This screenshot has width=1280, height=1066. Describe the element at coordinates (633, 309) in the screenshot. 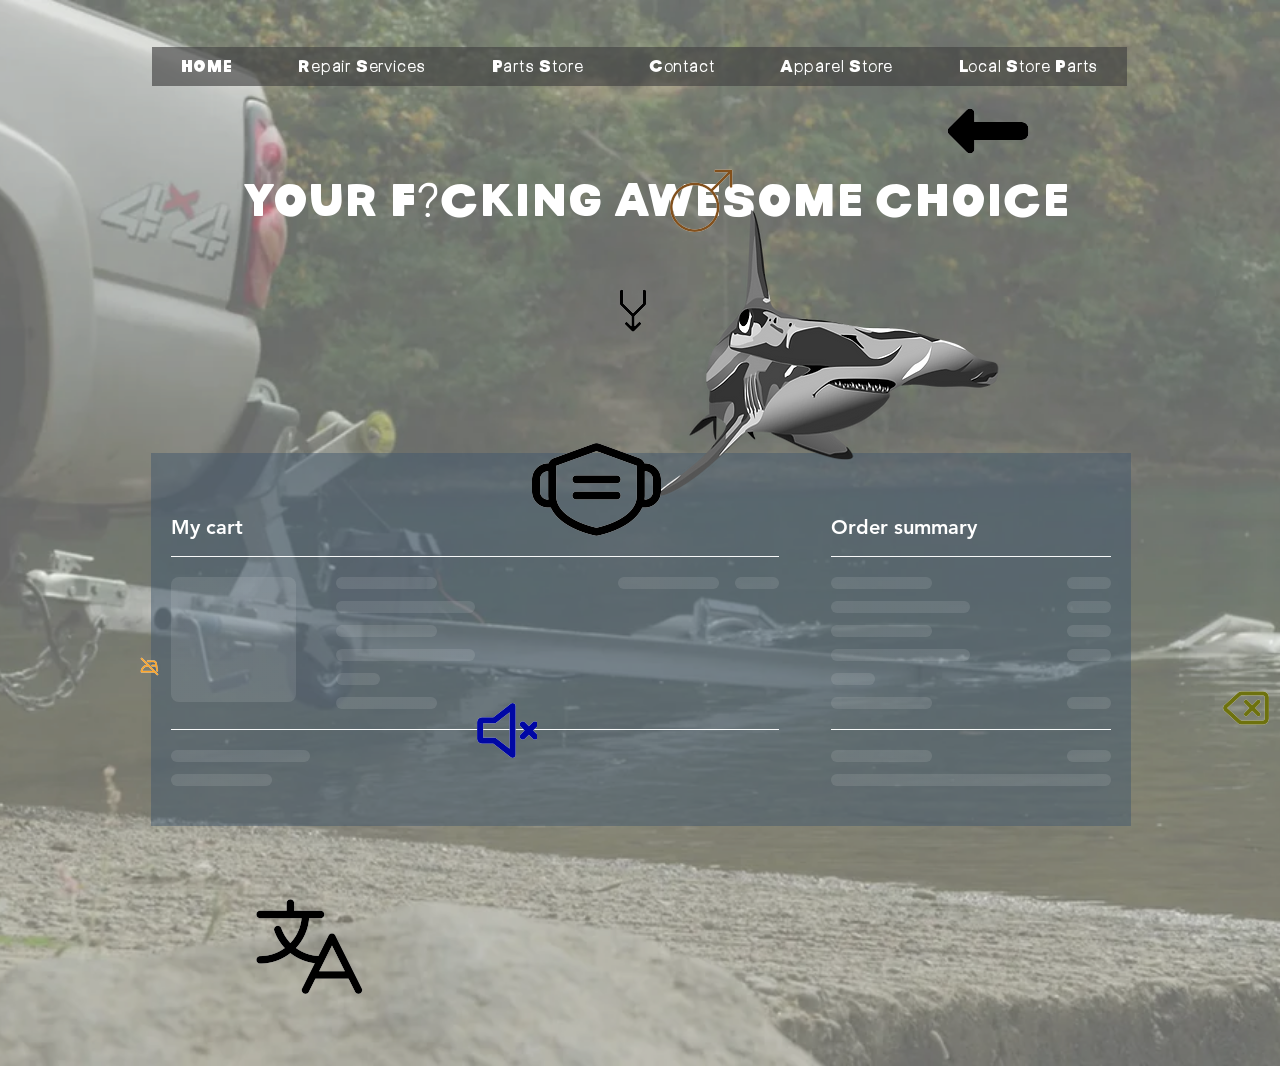

I see `merge selected items or branches` at that location.